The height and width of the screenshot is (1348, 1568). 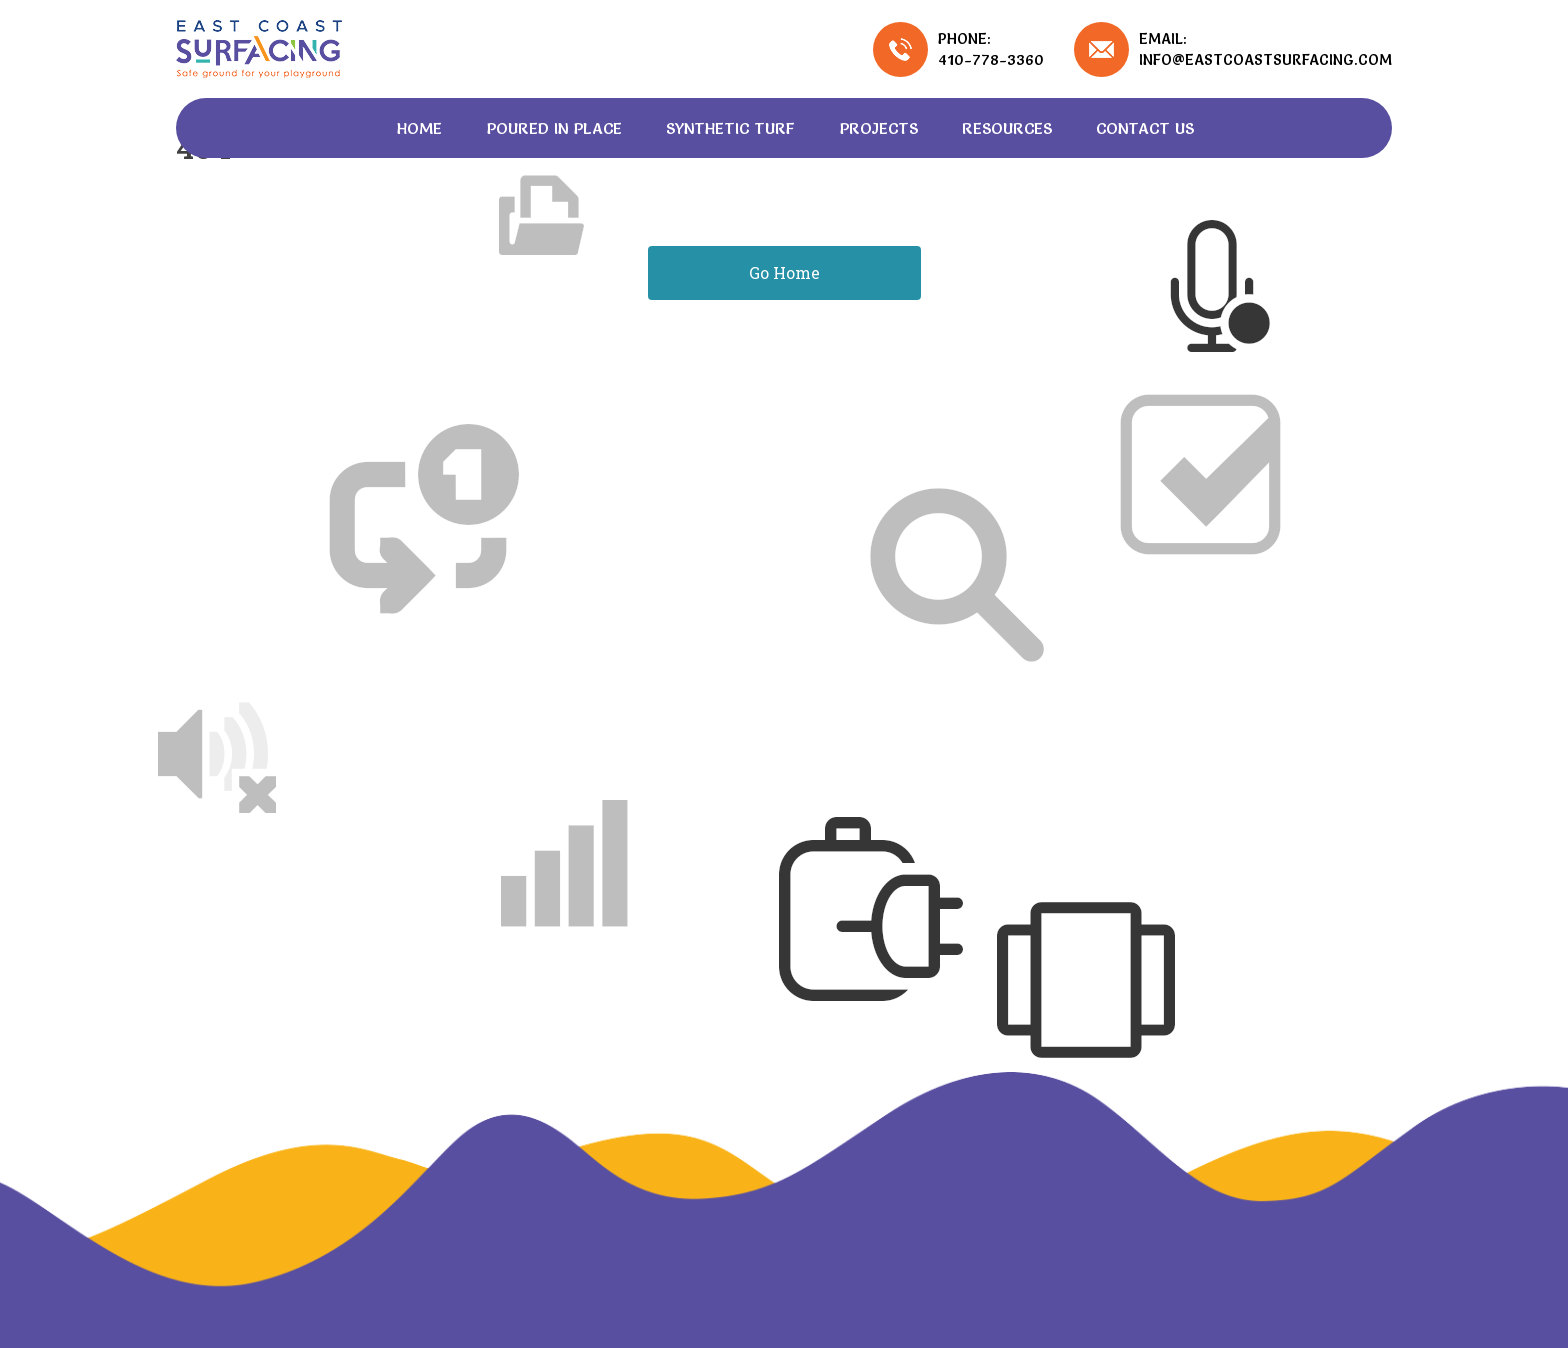 I want to click on cellular signal excellent symbol network icon, so click(x=568, y=867).